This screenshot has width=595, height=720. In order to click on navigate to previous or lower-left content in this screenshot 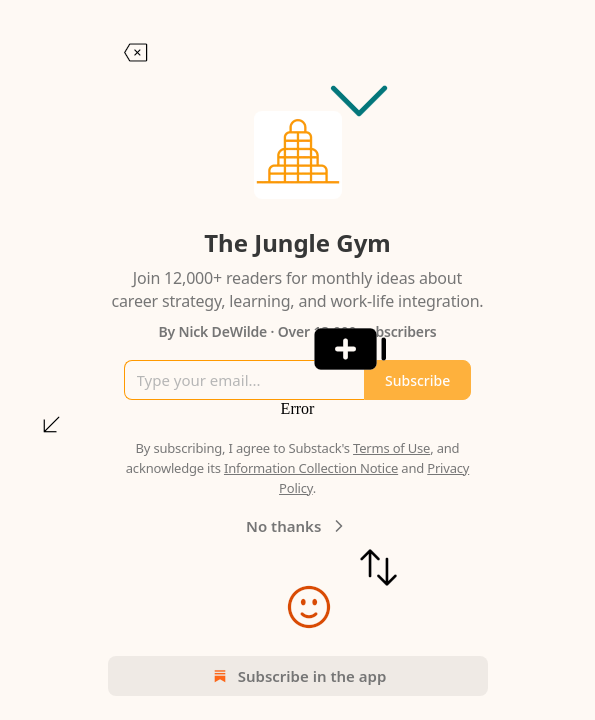, I will do `click(51, 424)`.